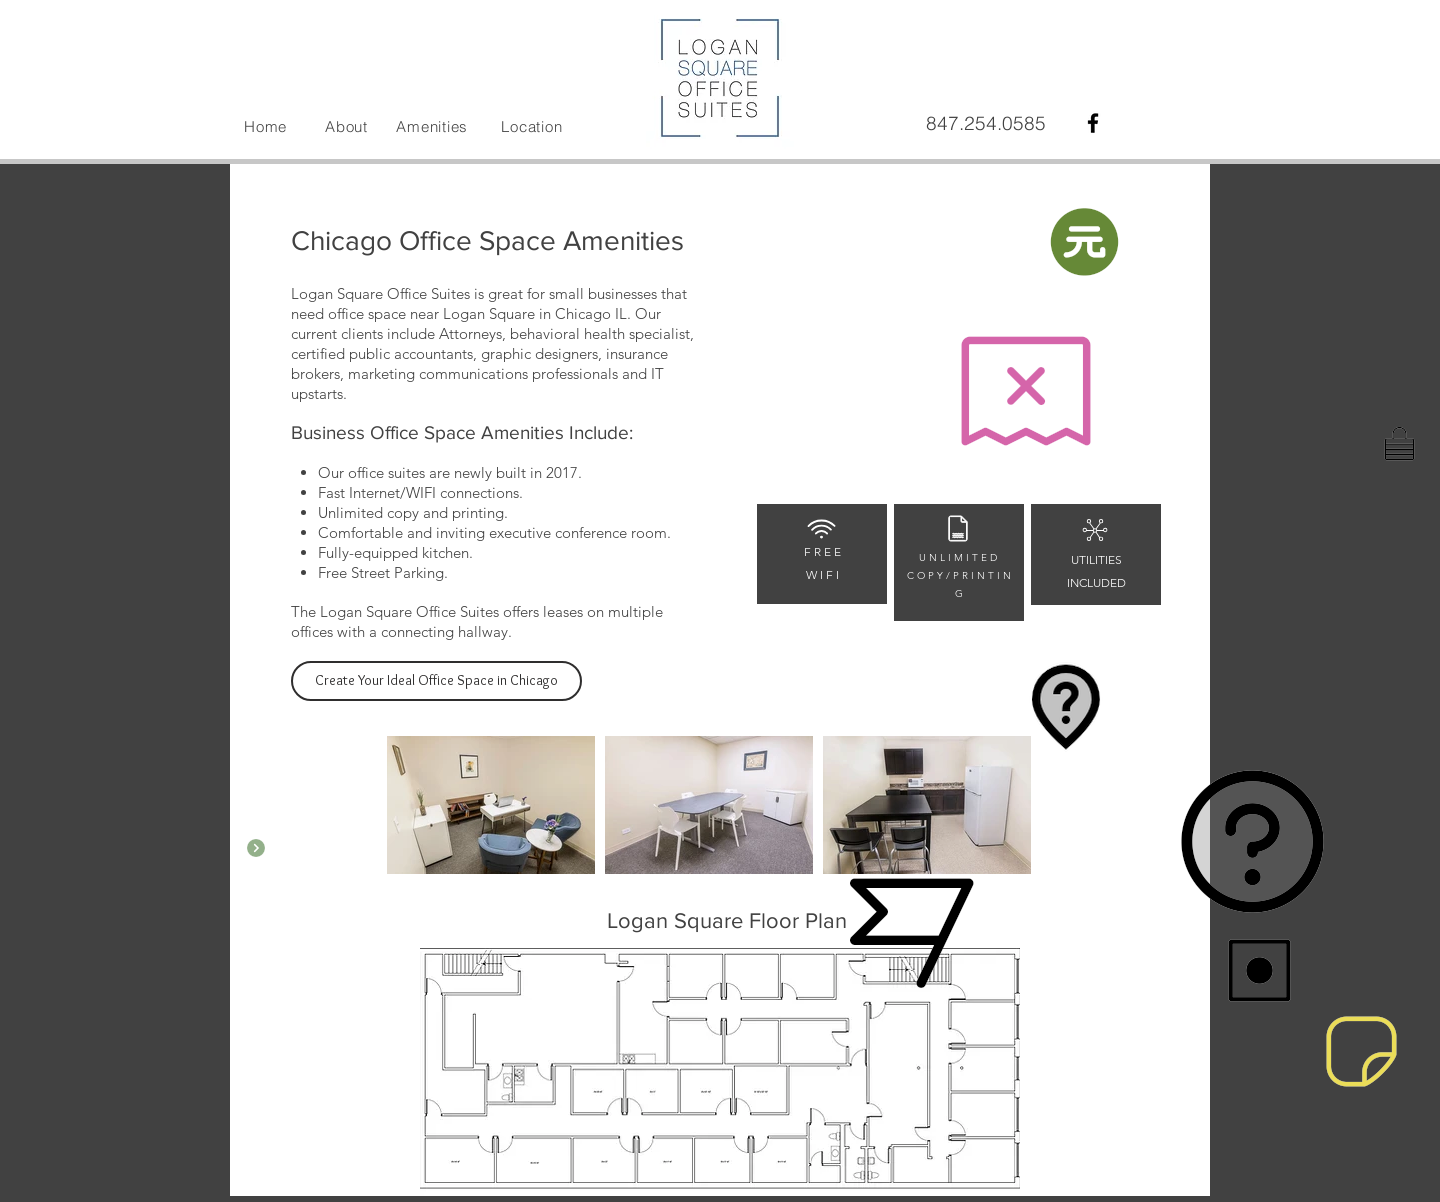 The width and height of the screenshot is (1440, 1202). I want to click on add a sticker to your message, so click(1361, 1051).